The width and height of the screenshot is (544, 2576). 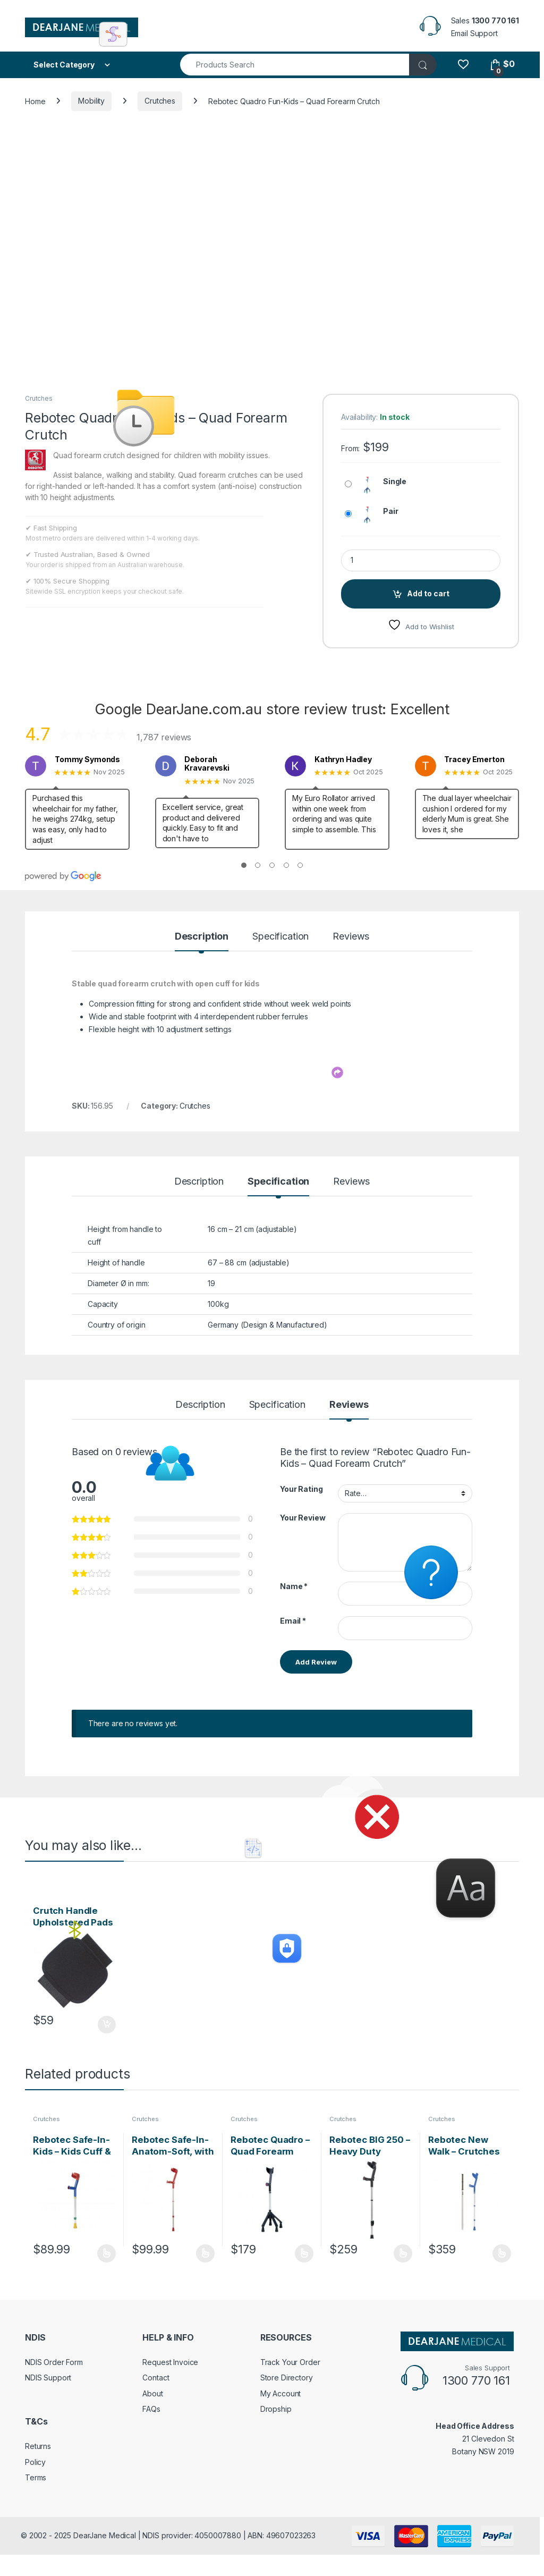 I want to click on open security & privacy settings, so click(x=287, y=1949).